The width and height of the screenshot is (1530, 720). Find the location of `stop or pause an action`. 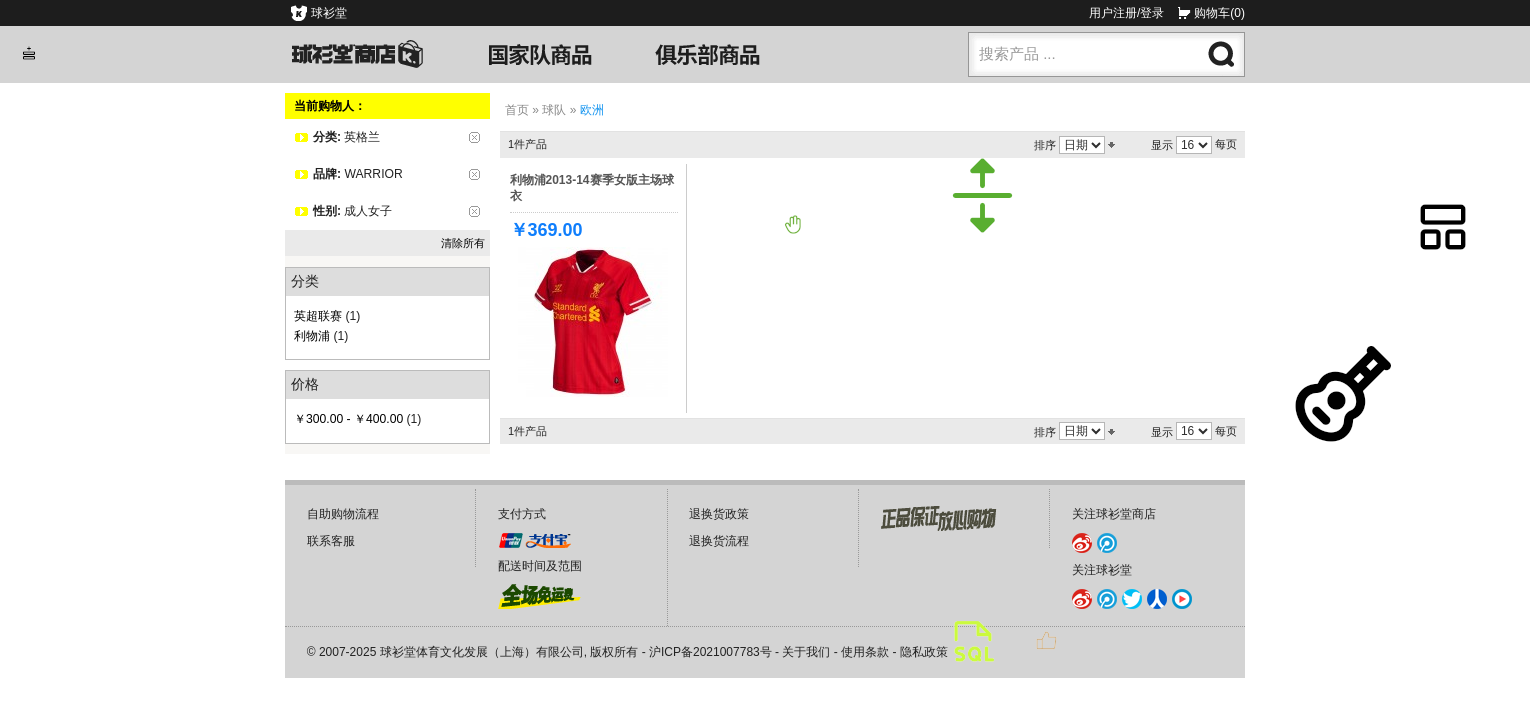

stop or pause an action is located at coordinates (793, 224).